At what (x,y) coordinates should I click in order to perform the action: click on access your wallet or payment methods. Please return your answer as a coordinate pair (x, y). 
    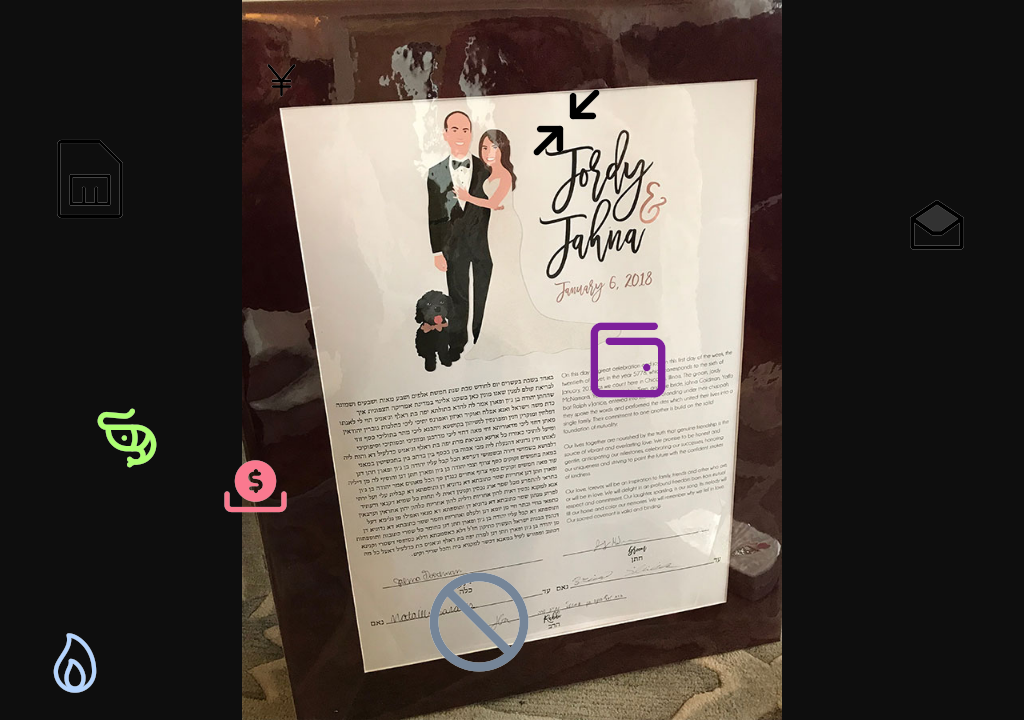
    Looking at the image, I should click on (628, 360).